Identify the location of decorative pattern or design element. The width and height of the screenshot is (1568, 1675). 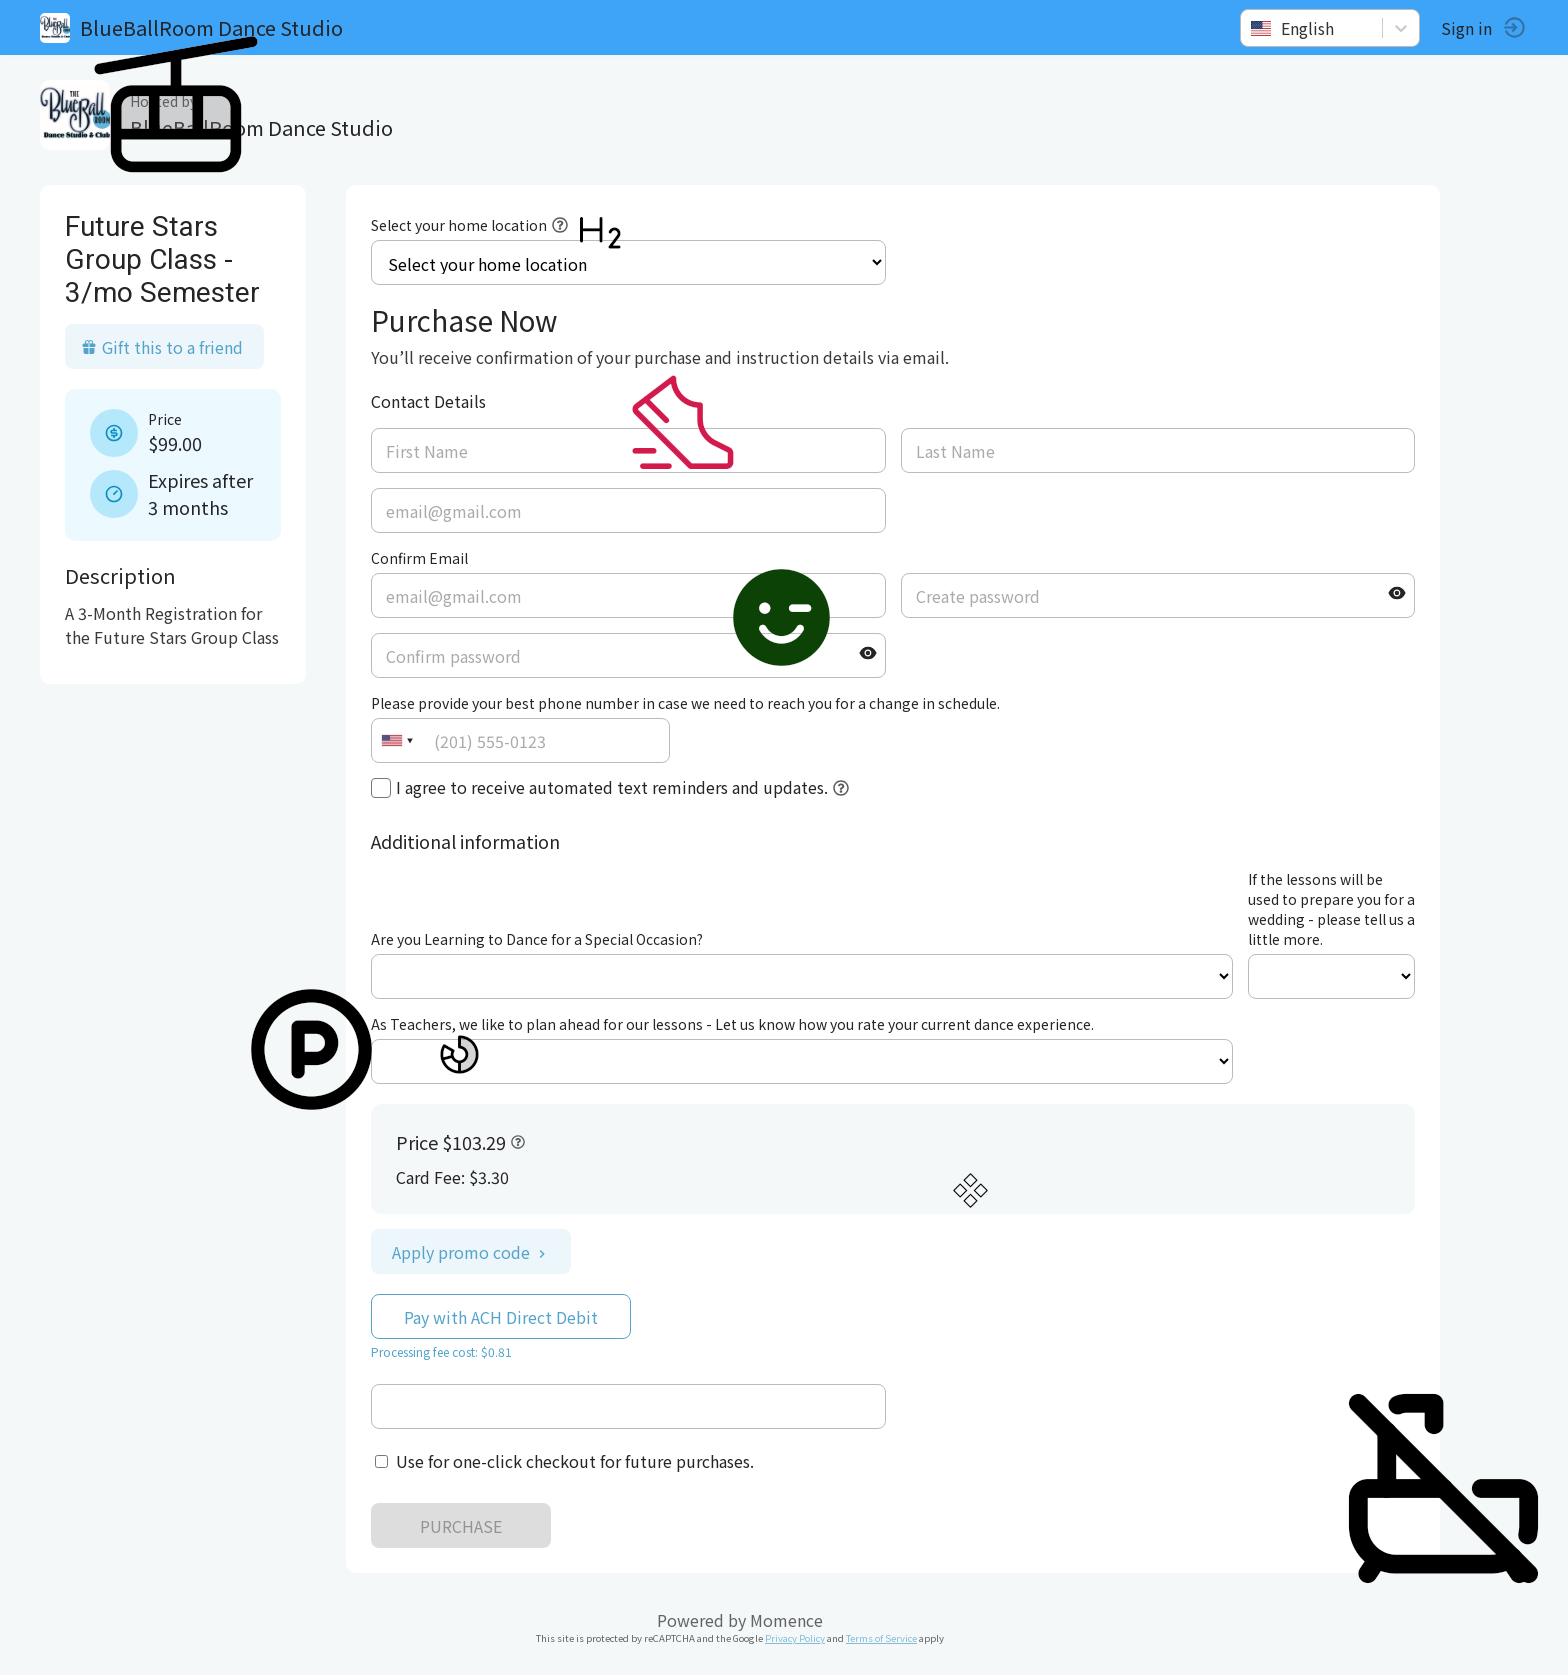
(970, 1190).